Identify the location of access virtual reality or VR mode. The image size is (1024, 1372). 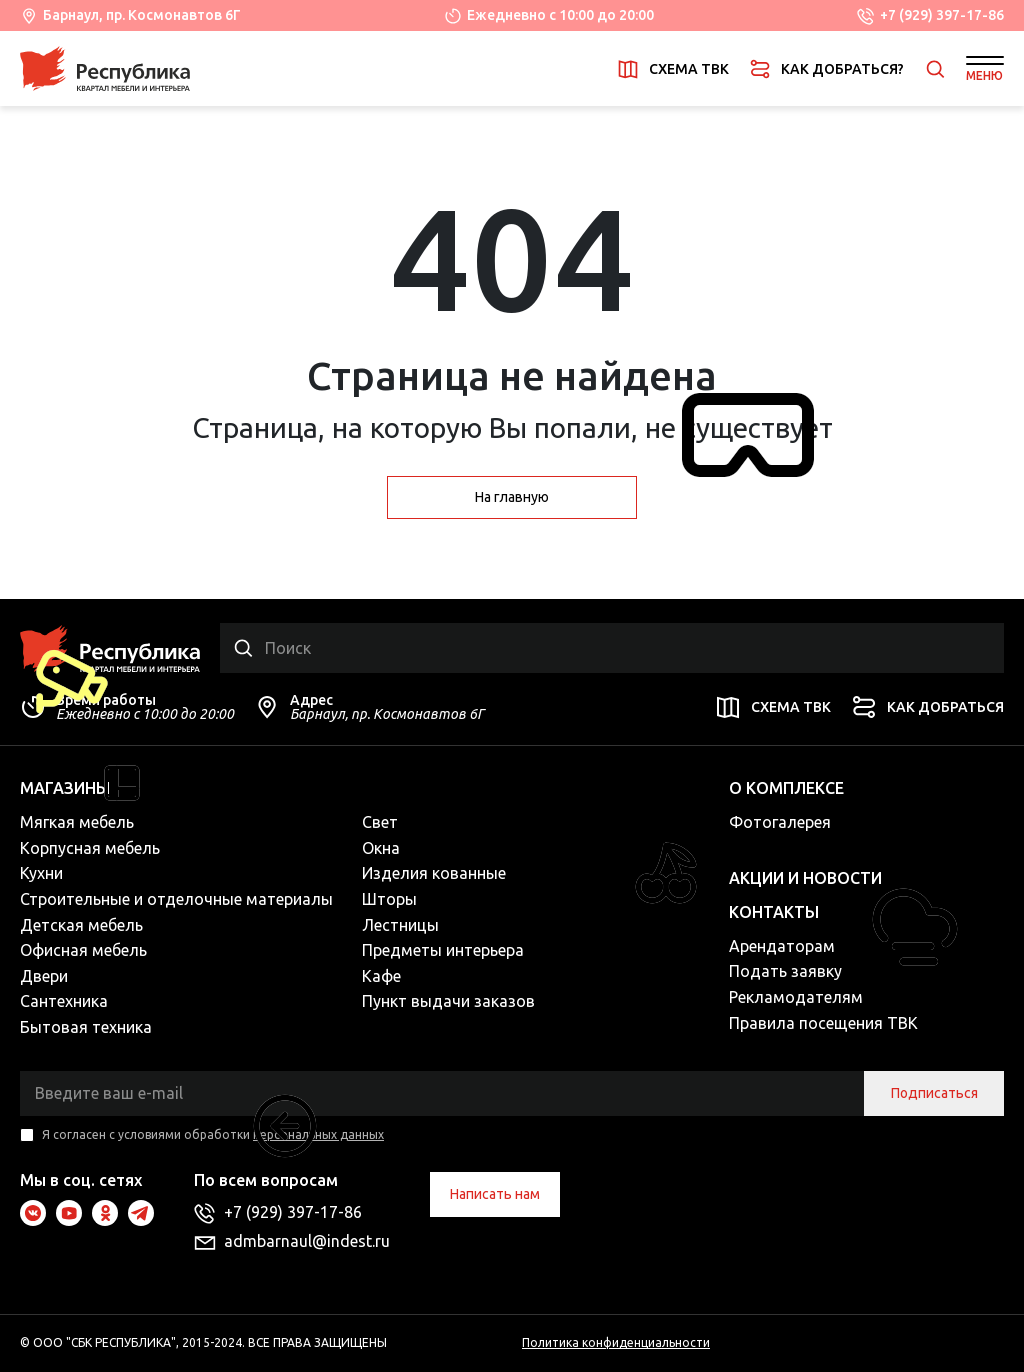
(748, 435).